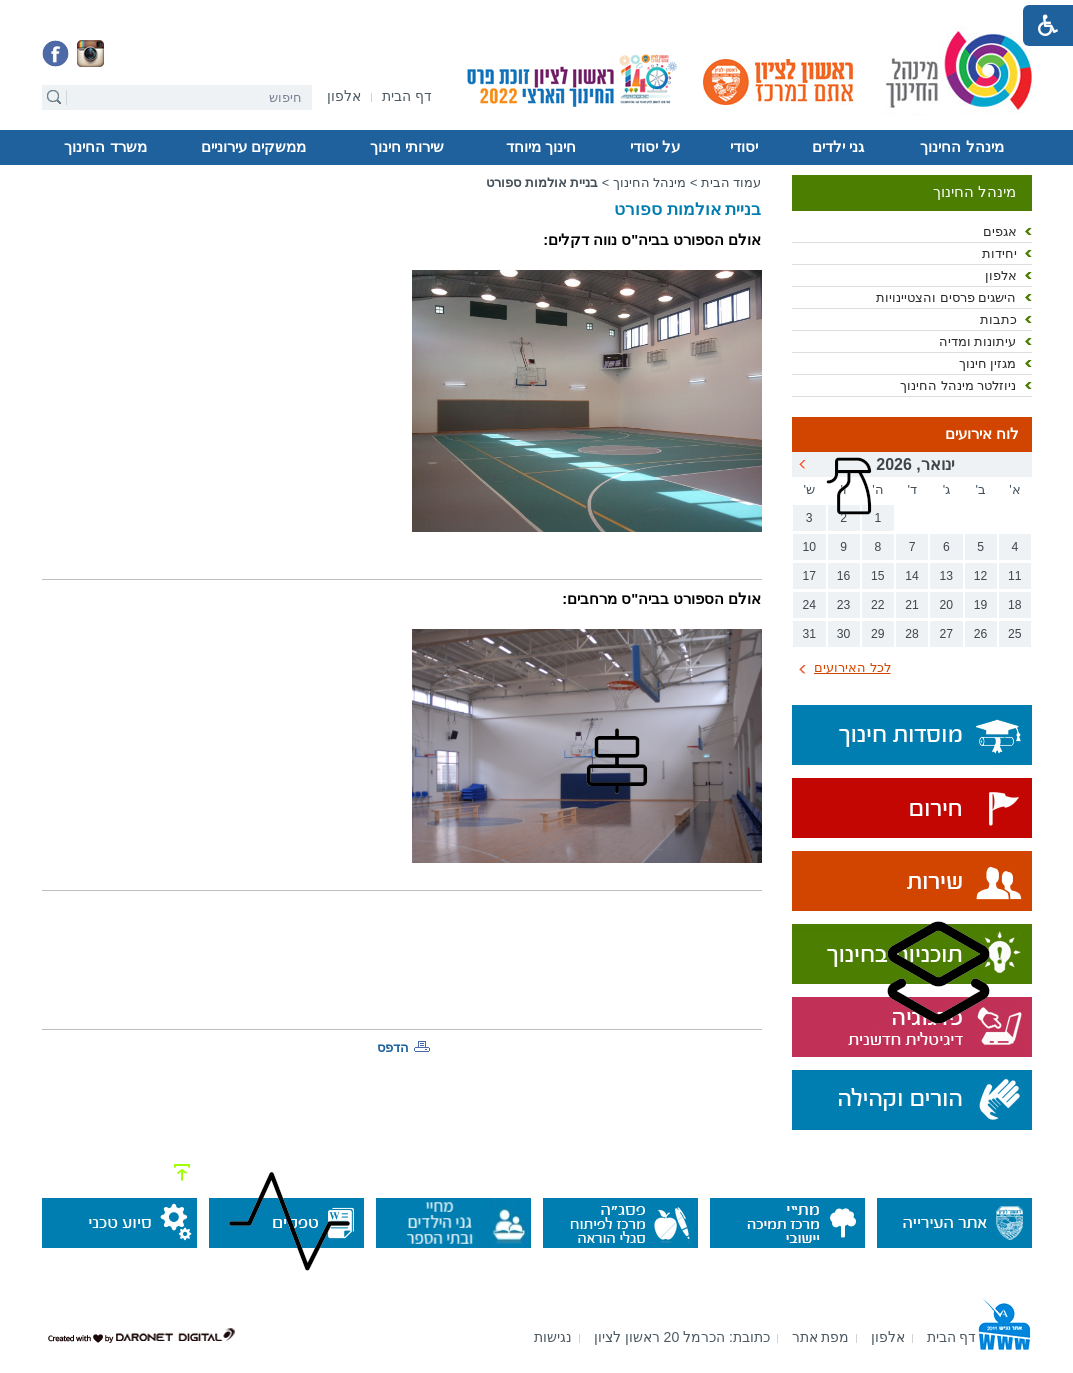  What do you see at coordinates (851, 486) in the screenshot?
I see `access cleaning or maintenance tools` at bounding box center [851, 486].